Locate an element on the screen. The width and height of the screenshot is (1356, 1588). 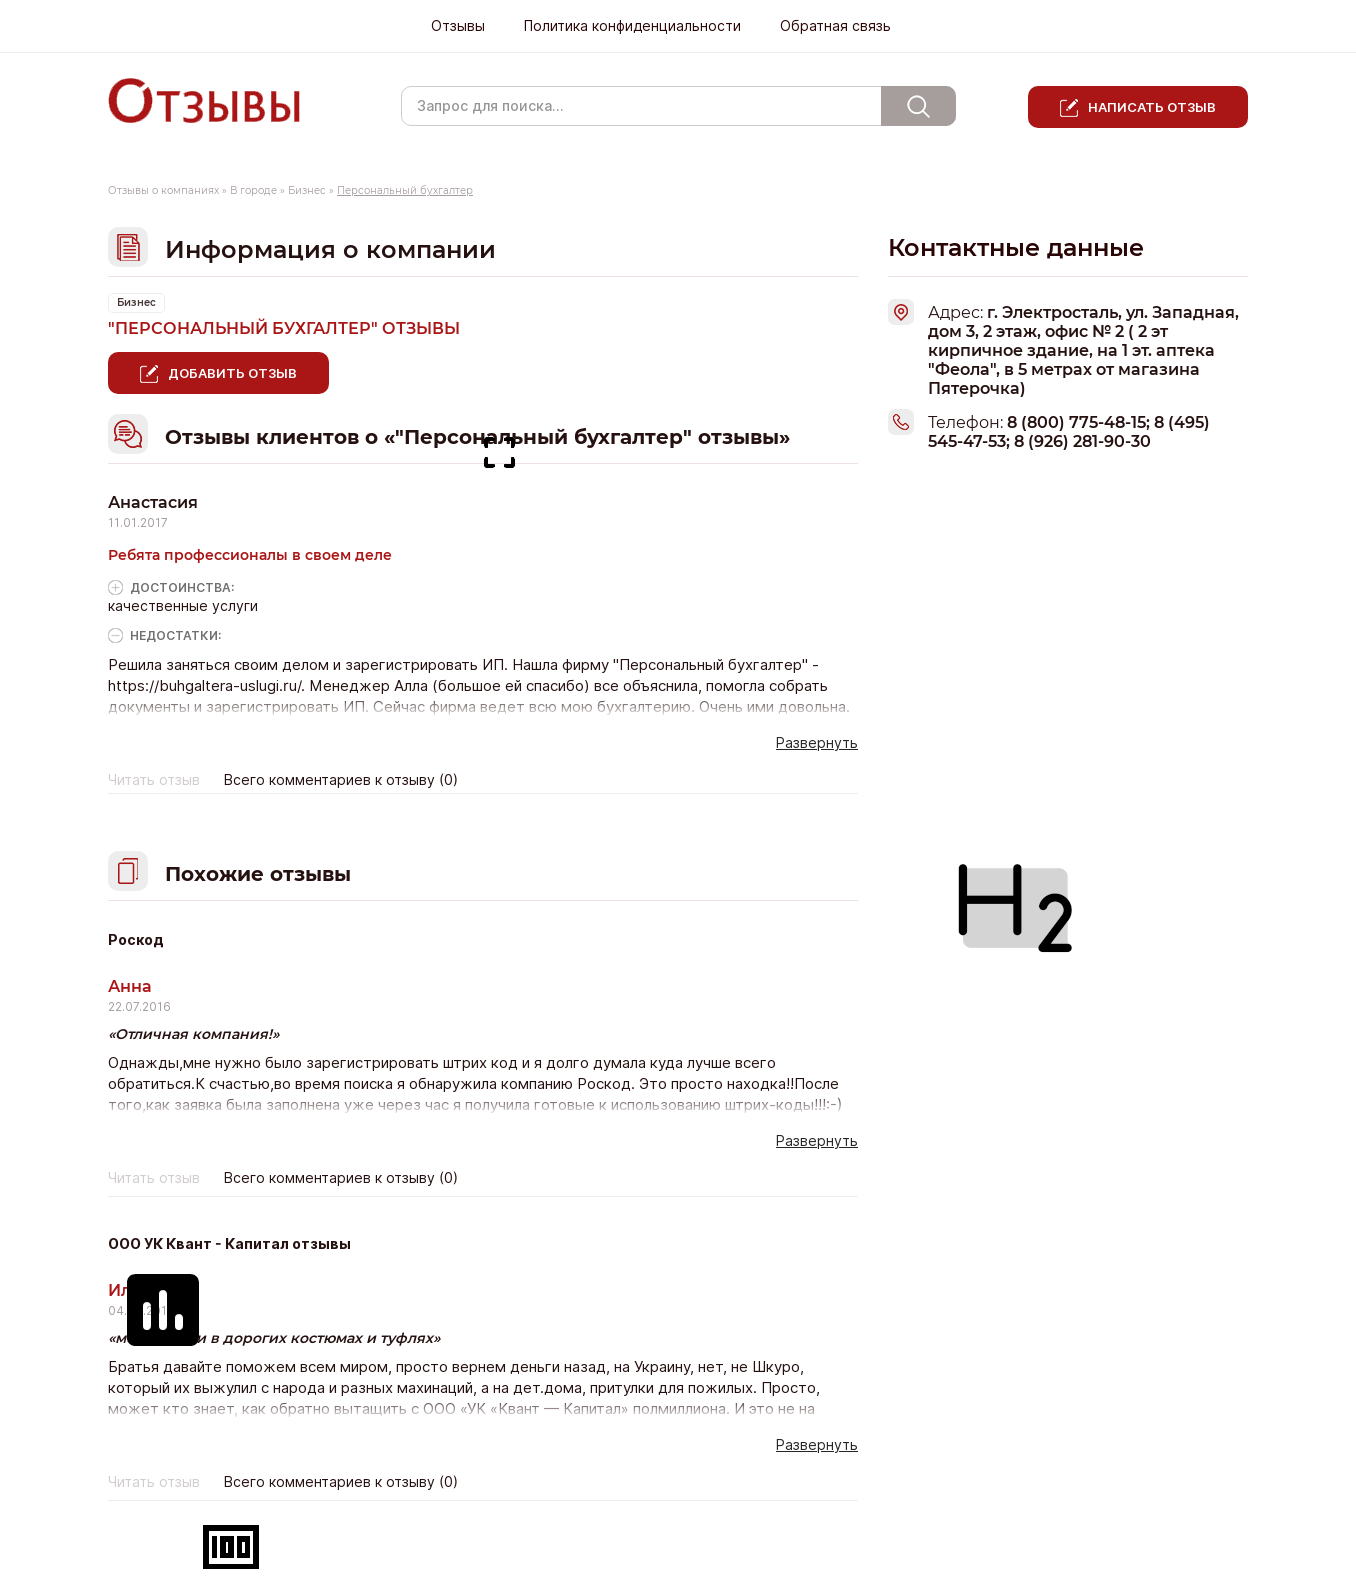
format text as heading level 2 is located at coordinates (1009, 906).